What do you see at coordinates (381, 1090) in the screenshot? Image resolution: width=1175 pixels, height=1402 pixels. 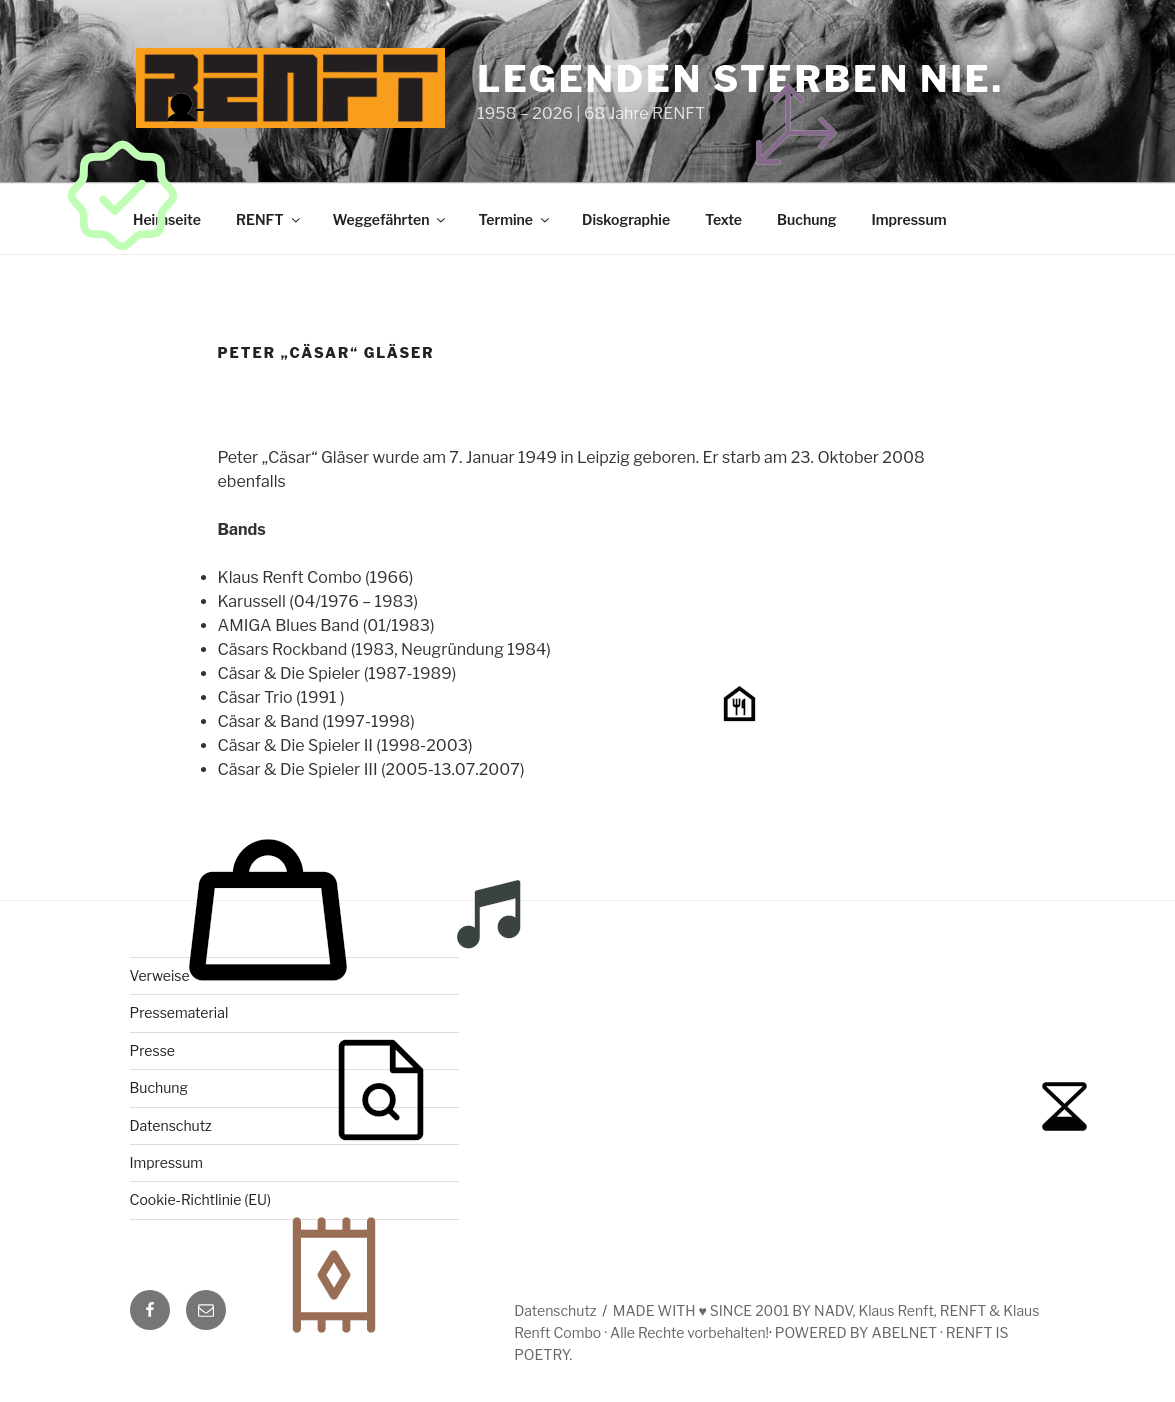 I see `search within a document` at bounding box center [381, 1090].